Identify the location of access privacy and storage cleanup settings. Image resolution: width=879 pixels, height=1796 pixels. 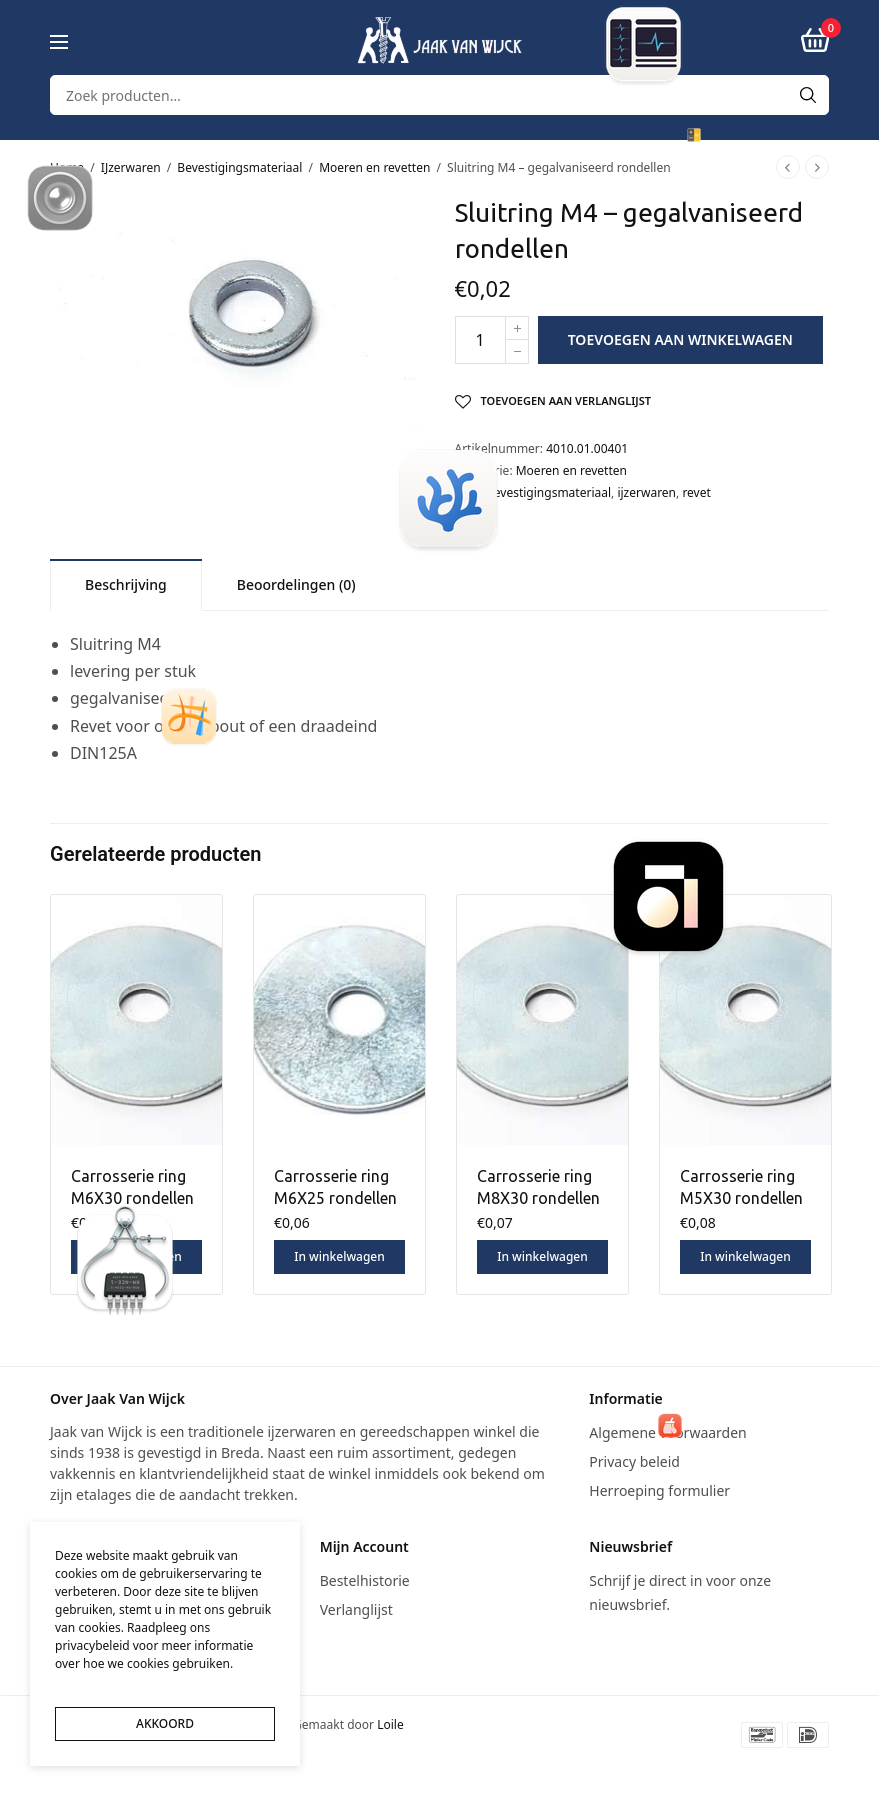
(670, 1426).